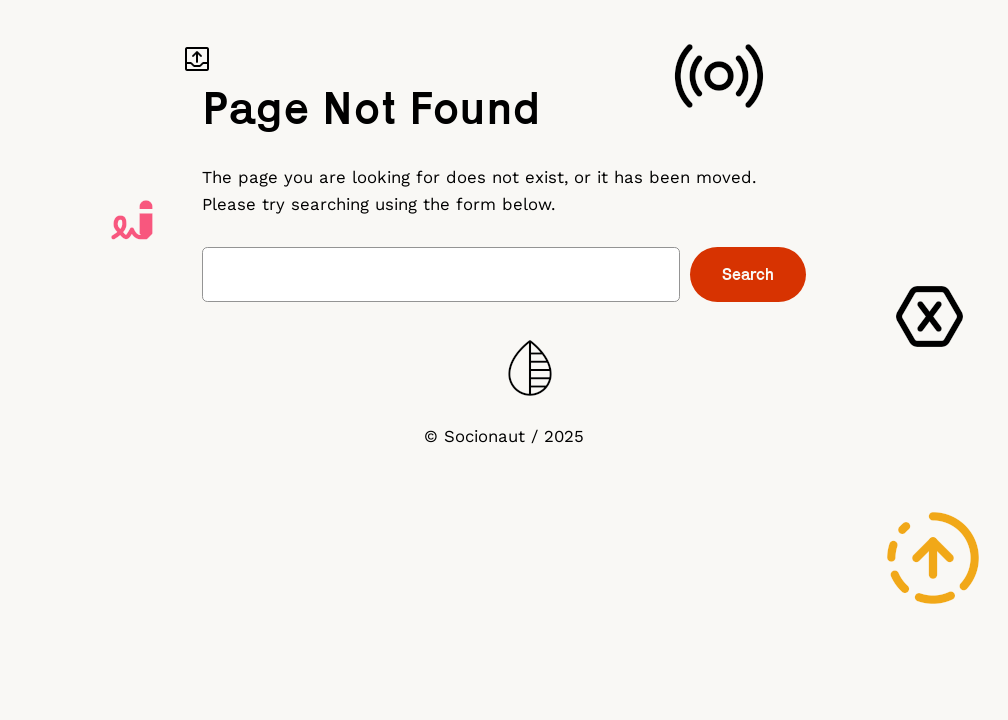 Image resolution: width=1008 pixels, height=720 pixels. I want to click on upload a file from your device, so click(197, 59).